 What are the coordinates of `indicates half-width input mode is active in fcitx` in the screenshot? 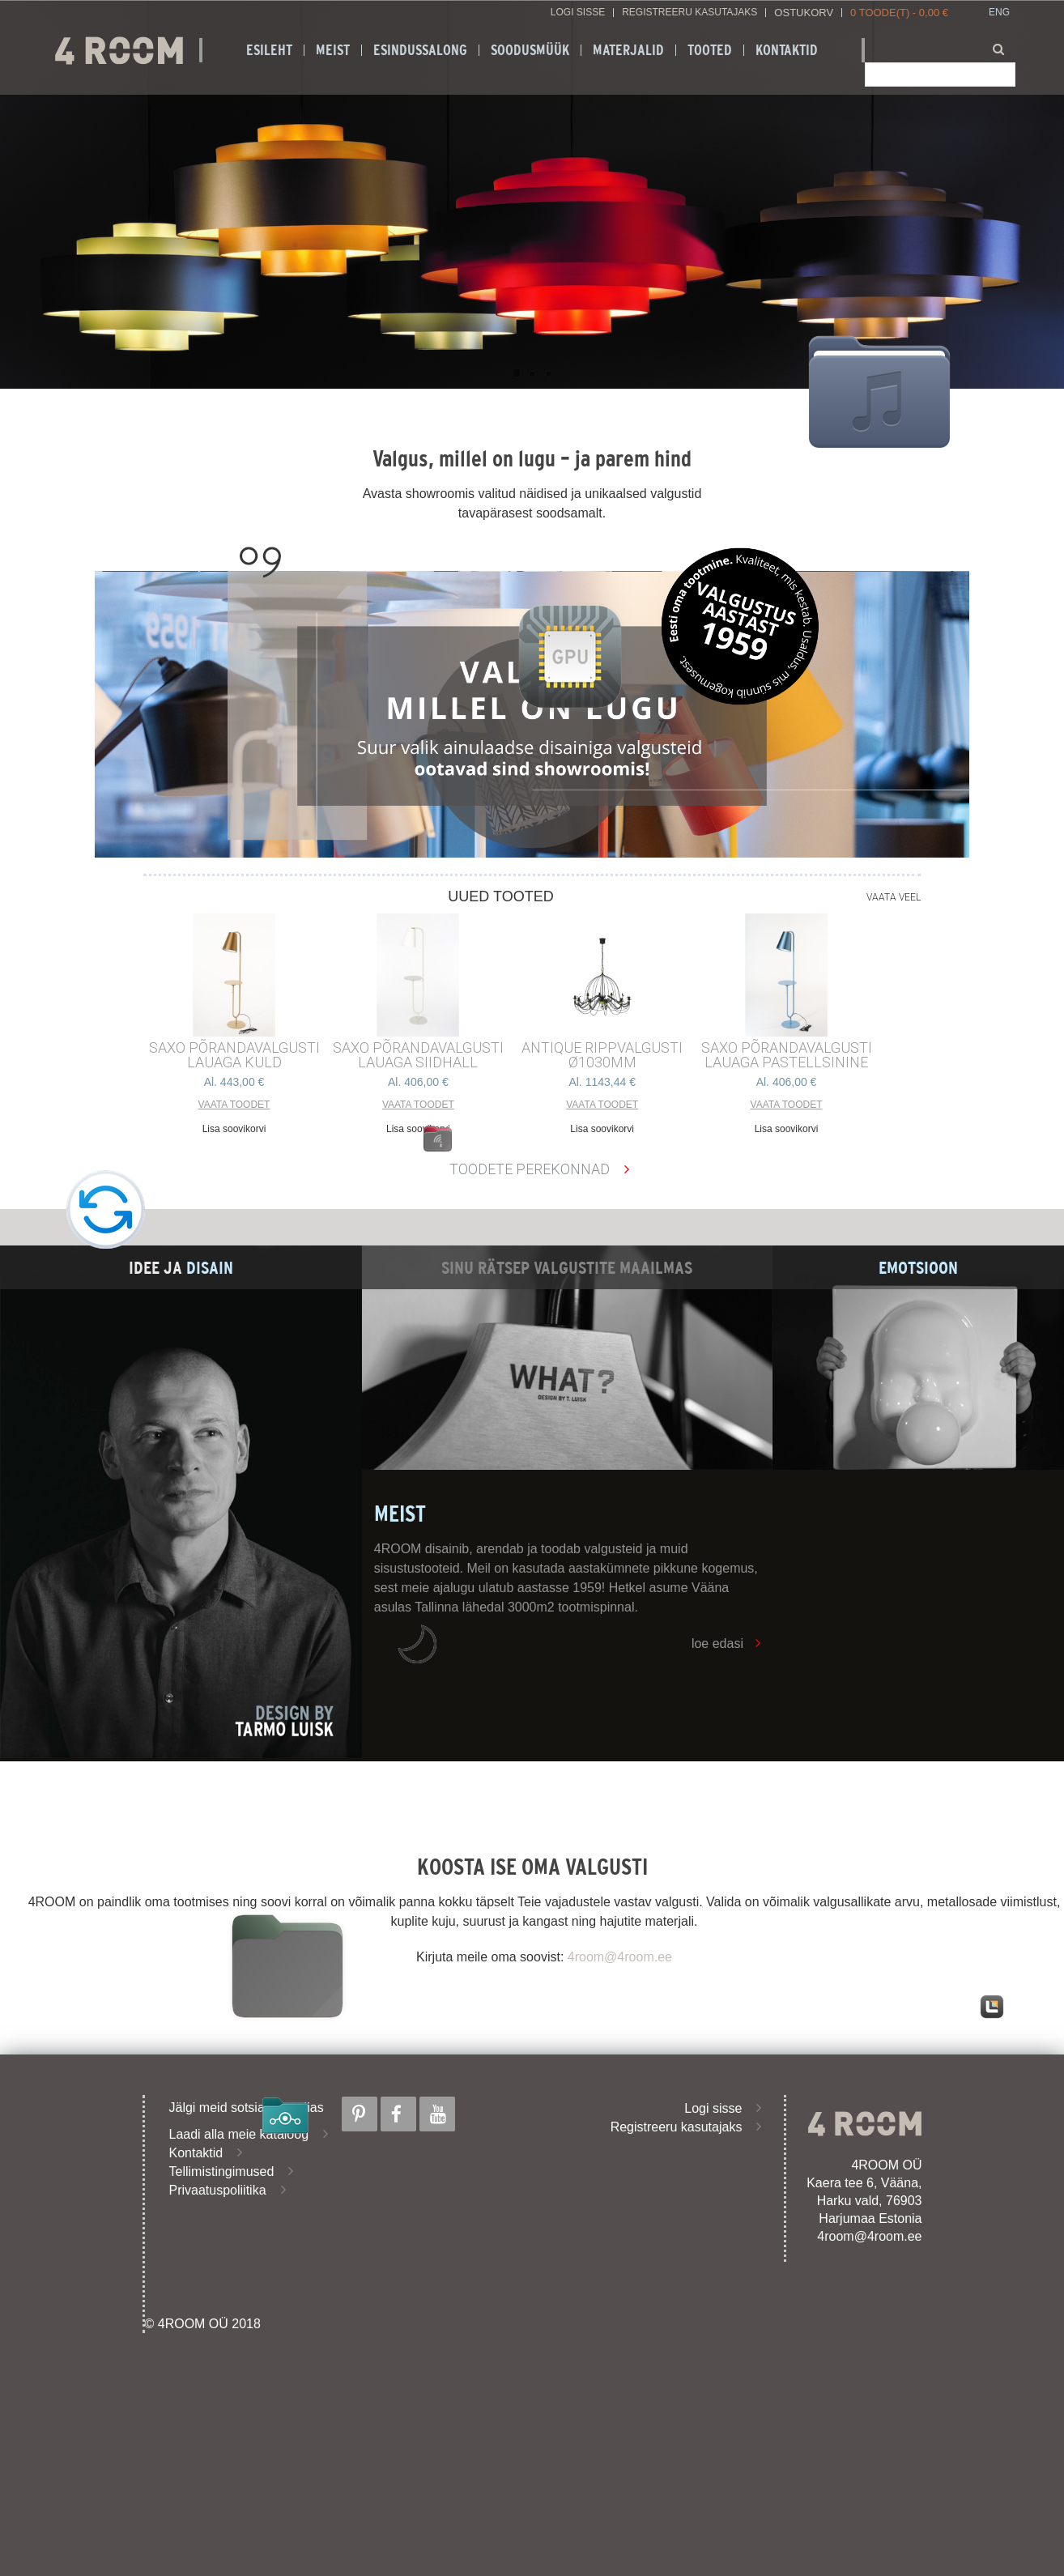 It's located at (417, 1644).